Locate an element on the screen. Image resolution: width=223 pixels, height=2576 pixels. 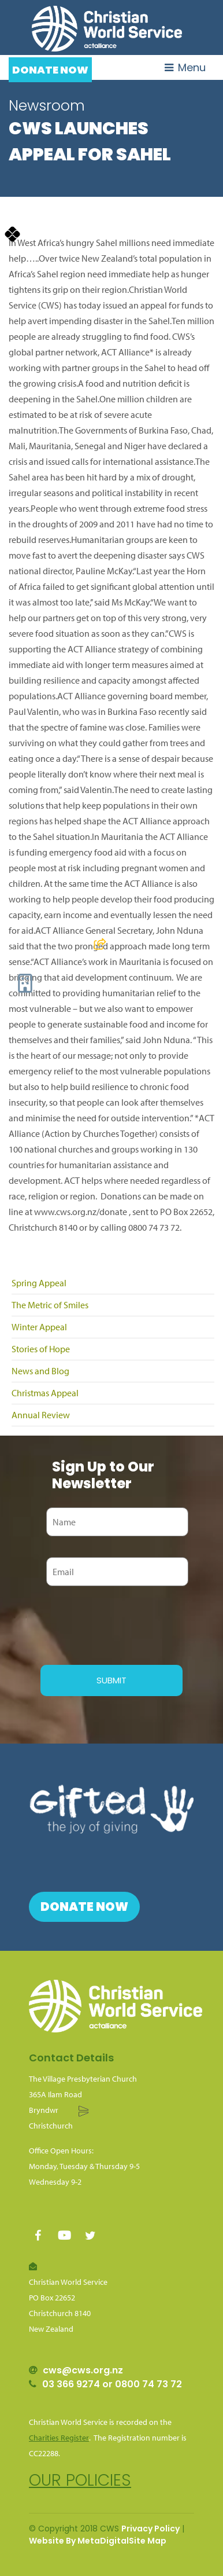
pay with pix instant payment is located at coordinates (12, 234).